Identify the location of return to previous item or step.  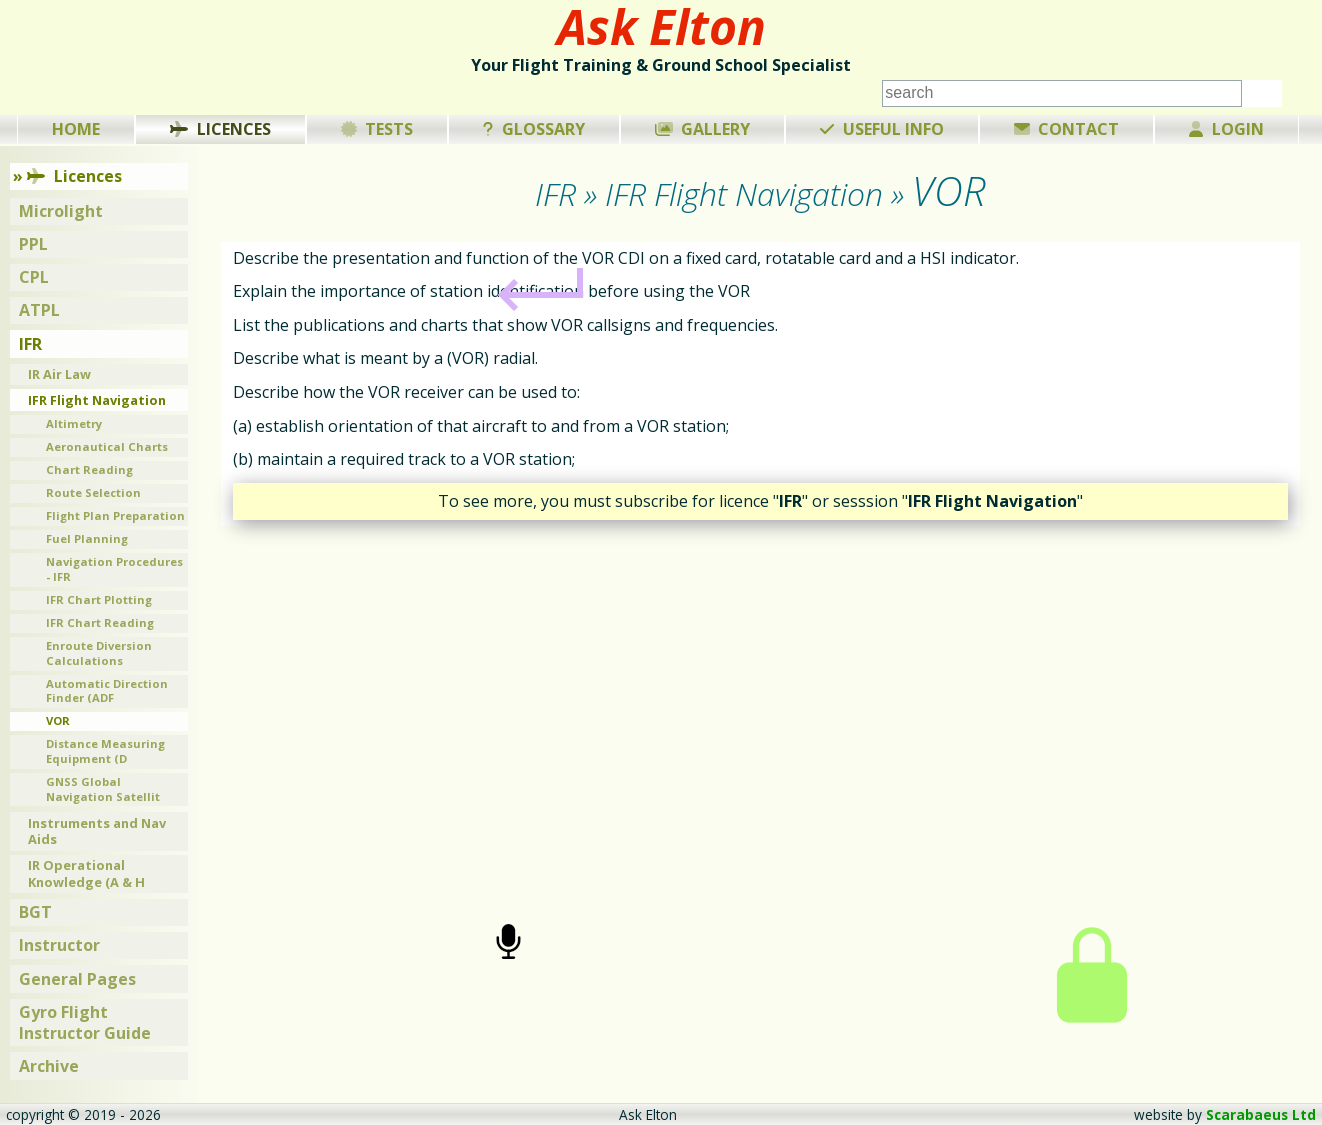
(541, 289).